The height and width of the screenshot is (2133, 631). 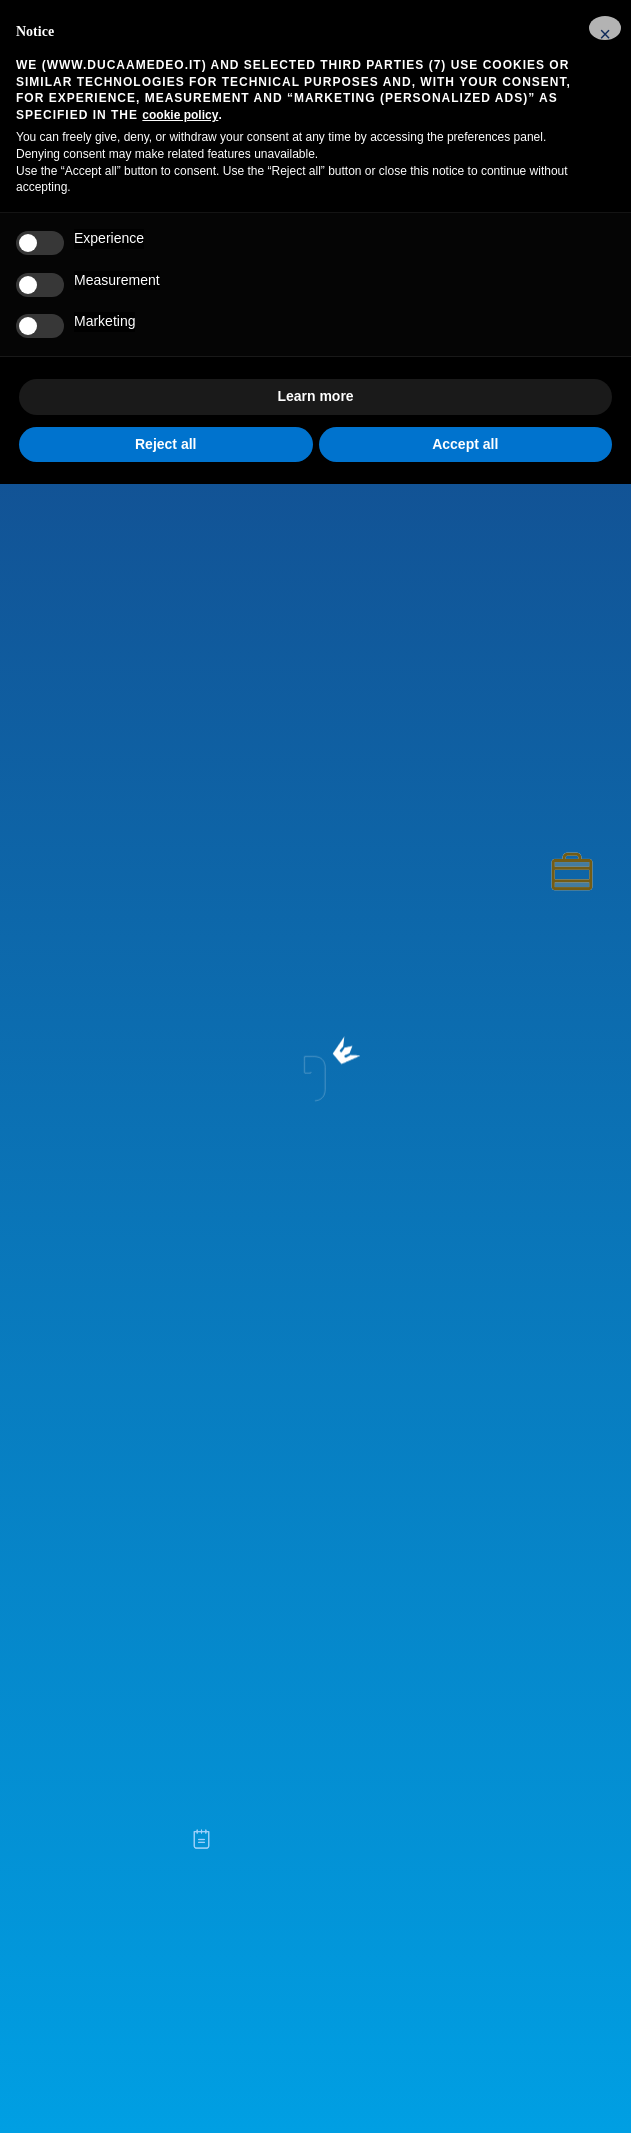 What do you see at coordinates (201, 1839) in the screenshot?
I see `open notes or notepad app` at bounding box center [201, 1839].